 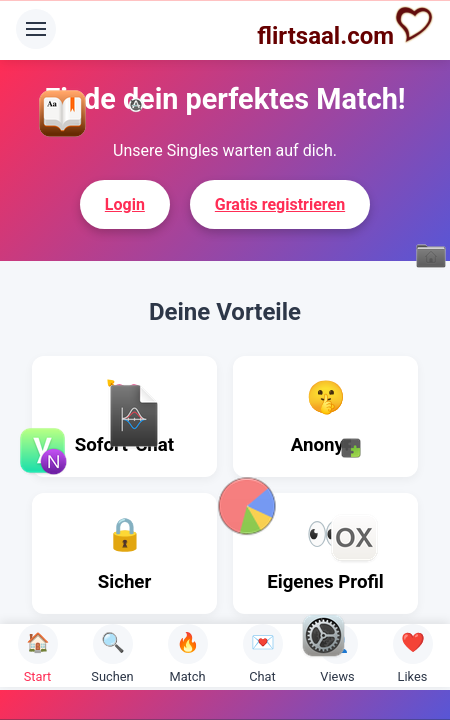 What do you see at coordinates (136, 105) in the screenshot?
I see `open the software update manager` at bounding box center [136, 105].